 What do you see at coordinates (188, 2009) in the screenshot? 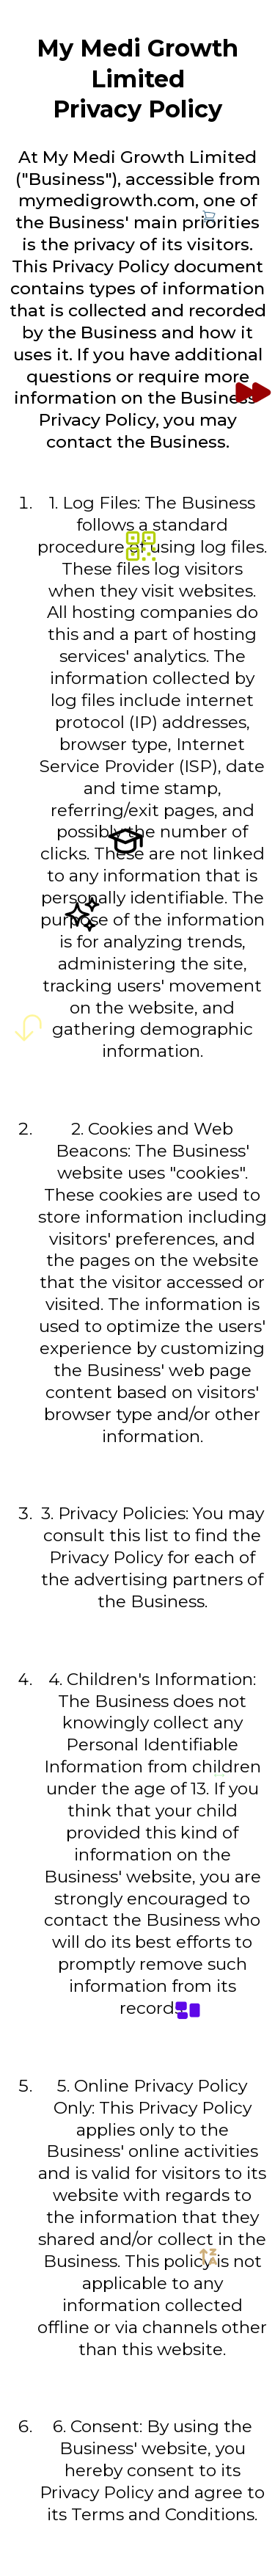
I see `view grouped elements or components` at bounding box center [188, 2009].